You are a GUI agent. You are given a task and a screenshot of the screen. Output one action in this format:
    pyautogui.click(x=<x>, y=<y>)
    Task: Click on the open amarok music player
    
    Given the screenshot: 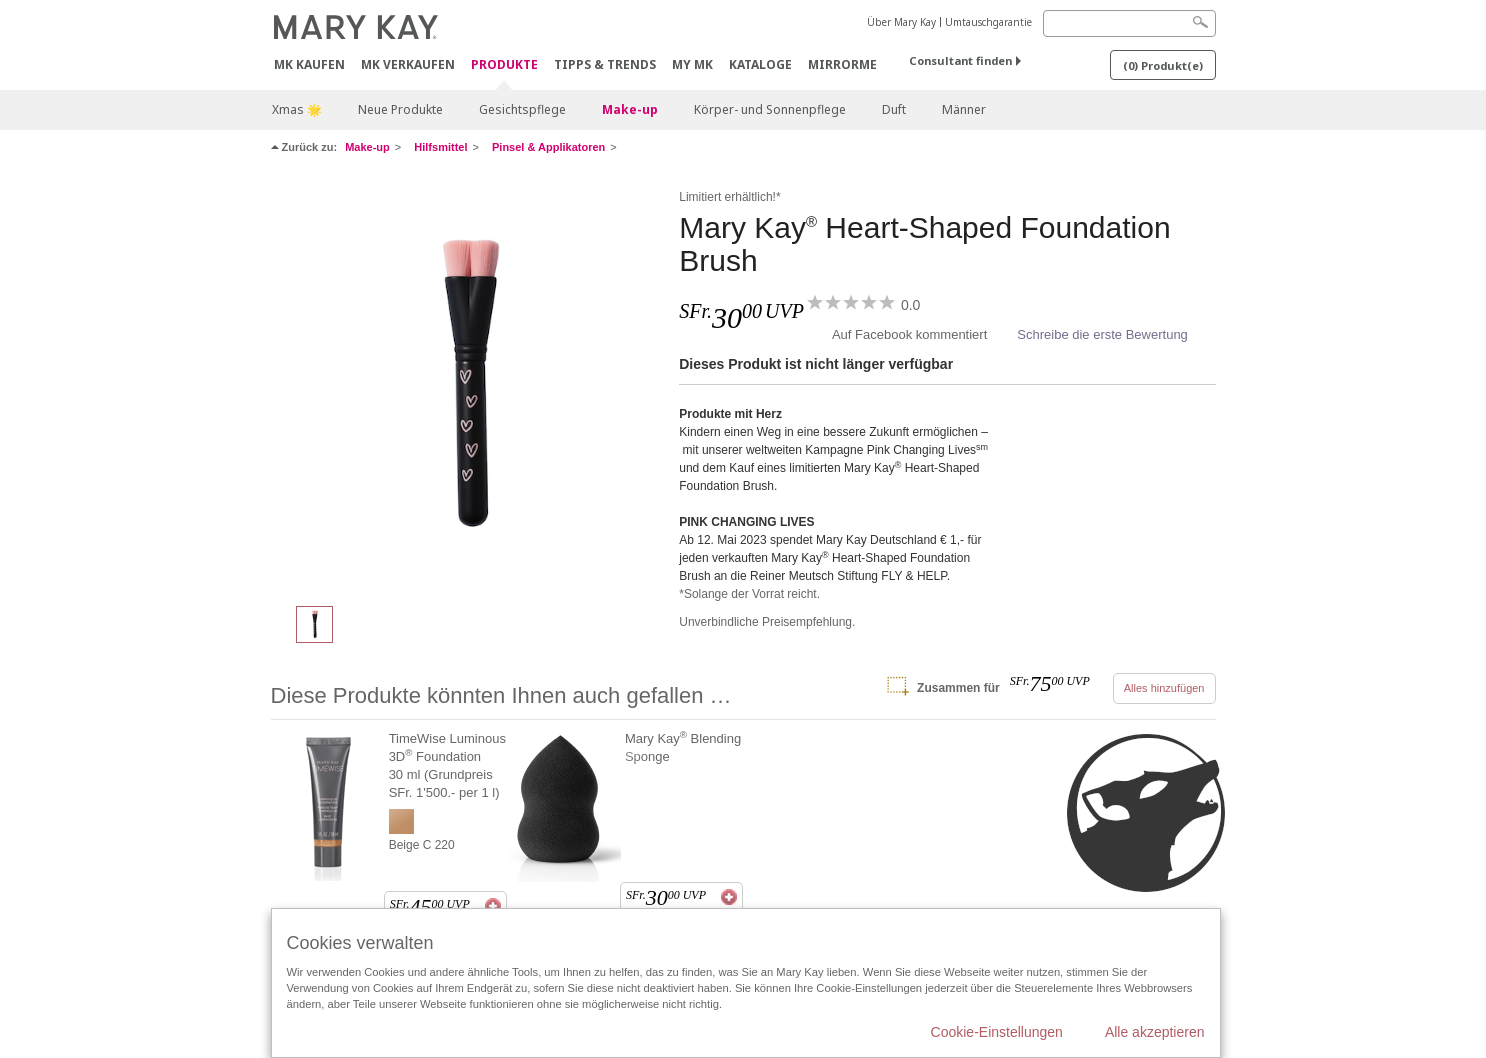 What is the action you would take?
    pyautogui.click(x=1146, y=813)
    